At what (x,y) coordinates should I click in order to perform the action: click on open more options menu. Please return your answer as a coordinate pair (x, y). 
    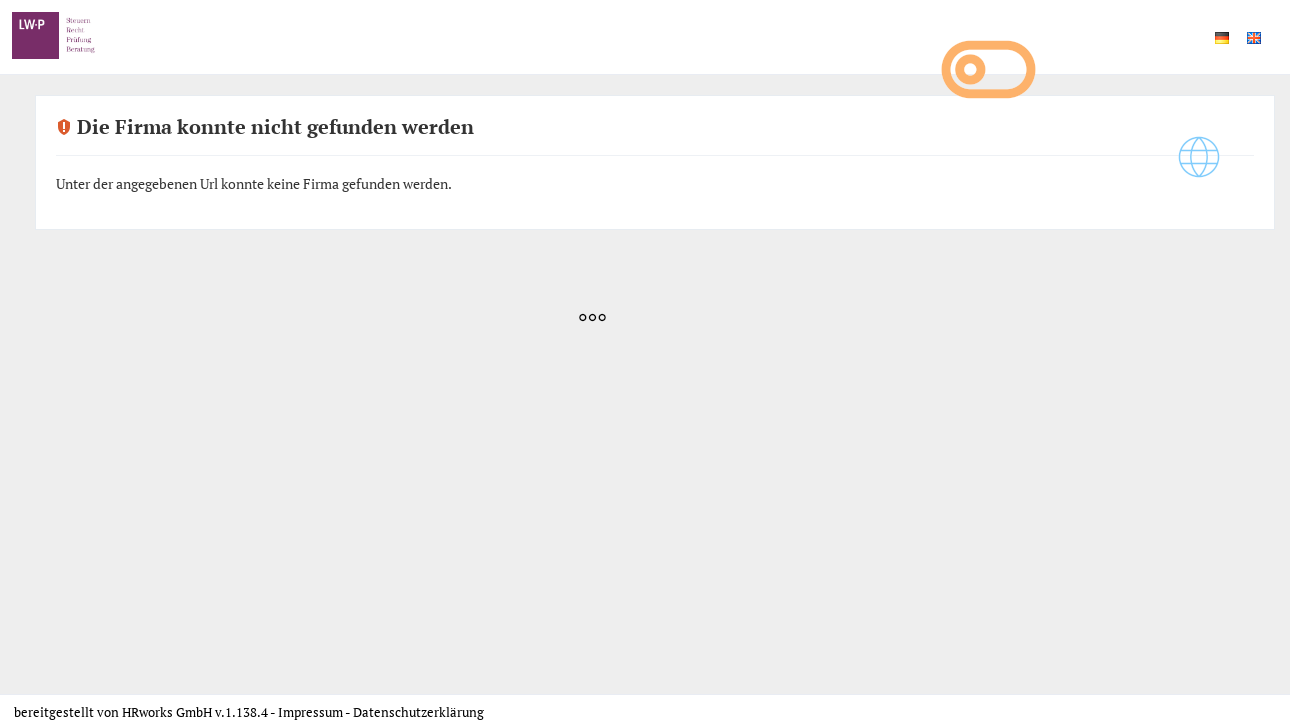
    Looking at the image, I should click on (592, 317).